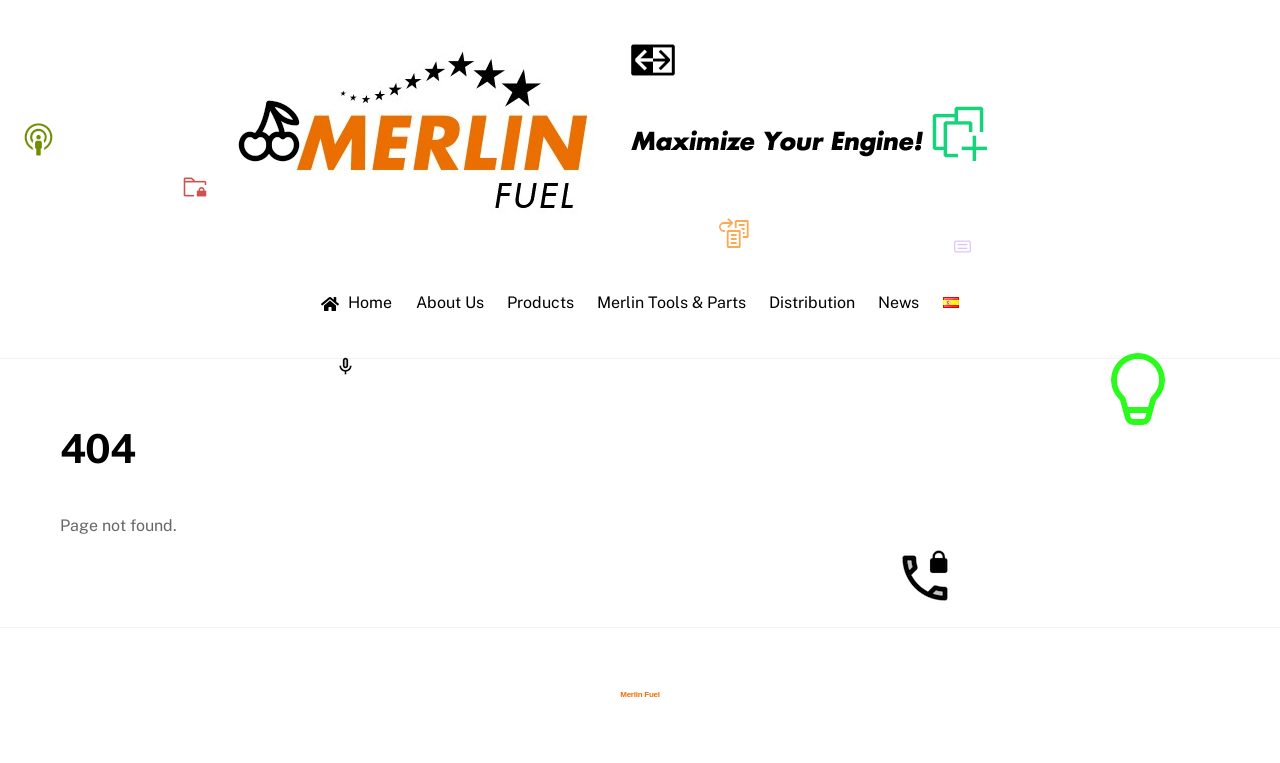 Image resolution: width=1280 pixels, height=763 pixels. What do you see at coordinates (1138, 389) in the screenshot?
I see `access tips or suggestions` at bounding box center [1138, 389].